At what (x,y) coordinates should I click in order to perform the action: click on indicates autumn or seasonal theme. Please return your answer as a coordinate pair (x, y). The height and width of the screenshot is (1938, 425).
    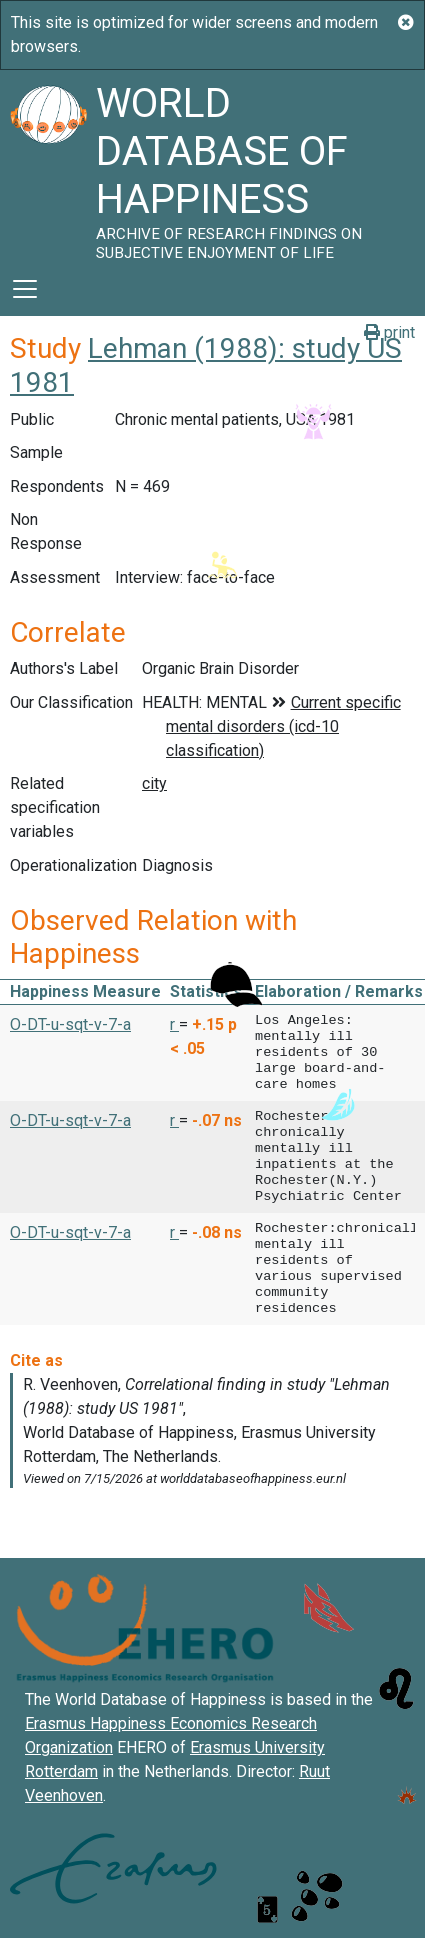
    Looking at the image, I should click on (337, 1105).